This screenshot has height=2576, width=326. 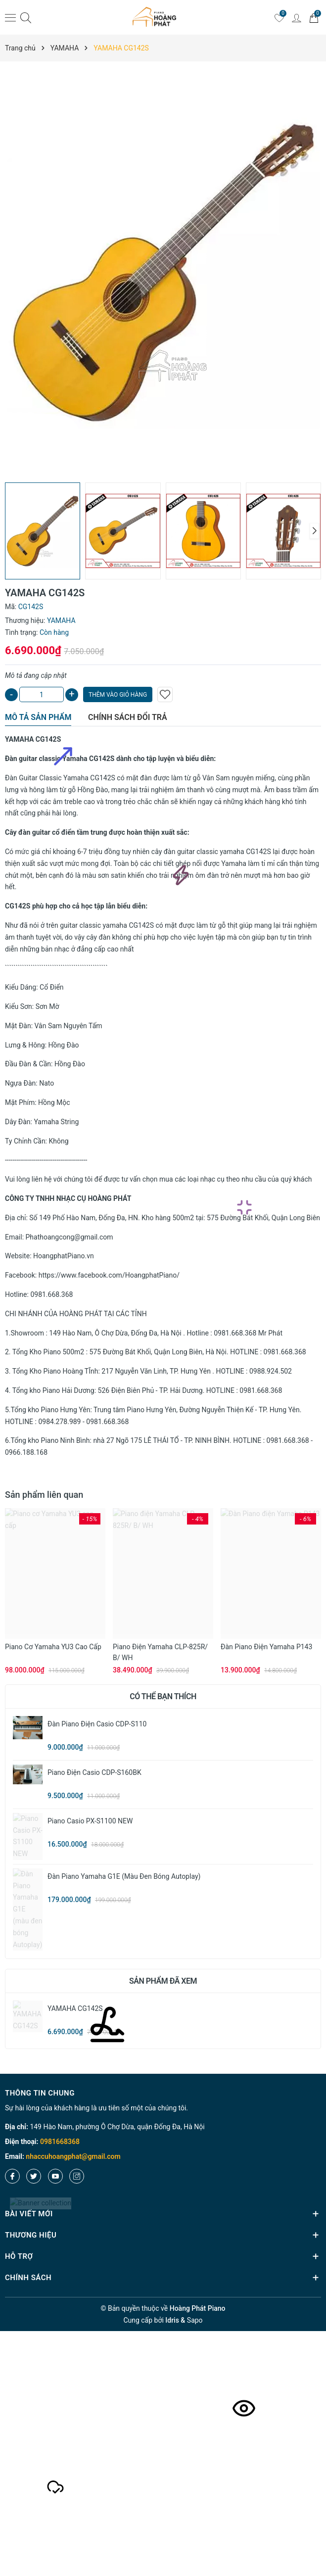 I want to click on minimize or collapse the current window, so click(x=244, y=1207).